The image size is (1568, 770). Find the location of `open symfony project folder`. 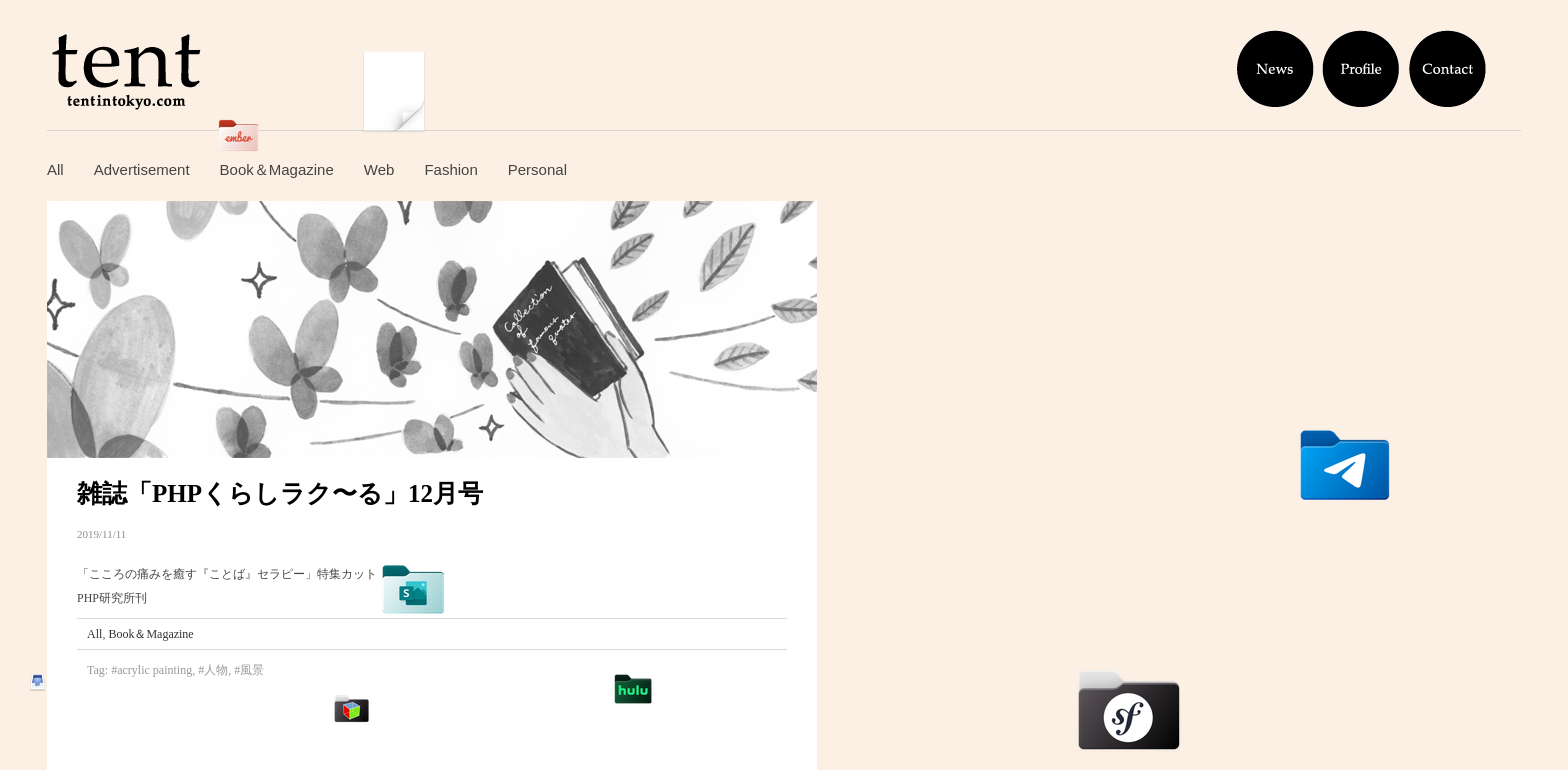

open symfony project folder is located at coordinates (1128, 712).